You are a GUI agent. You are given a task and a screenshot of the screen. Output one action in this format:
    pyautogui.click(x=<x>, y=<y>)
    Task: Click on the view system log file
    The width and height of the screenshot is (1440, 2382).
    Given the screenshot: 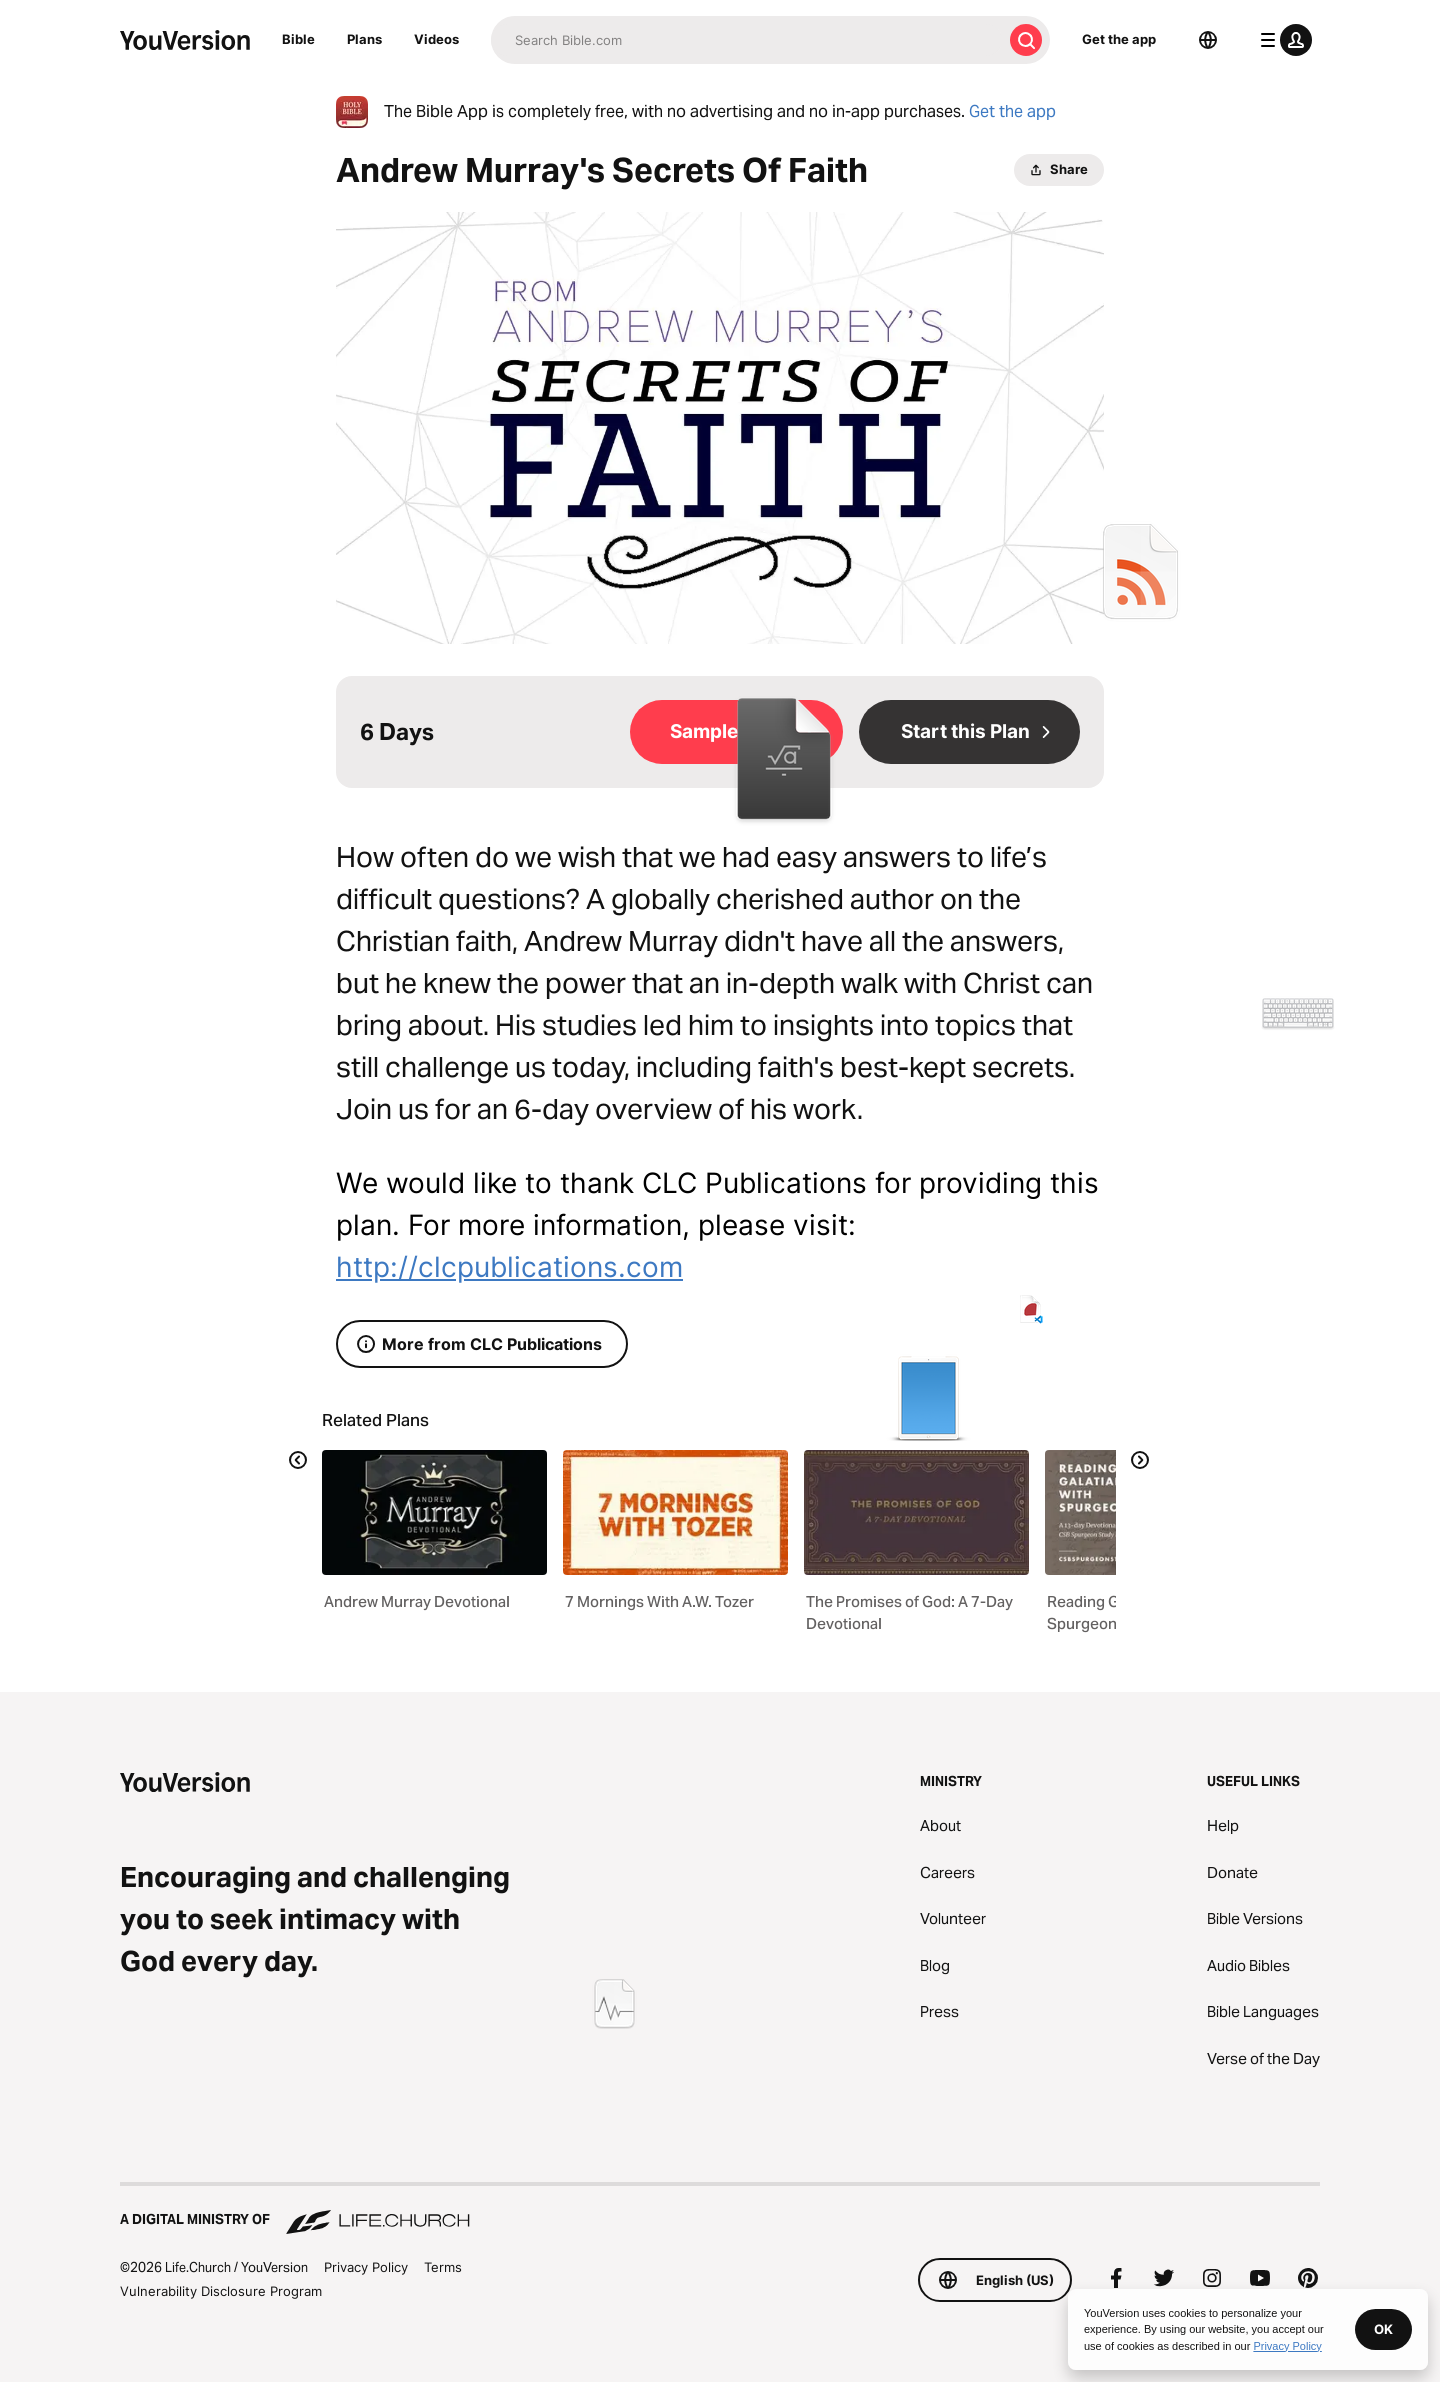 What is the action you would take?
    pyautogui.click(x=614, y=2003)
    